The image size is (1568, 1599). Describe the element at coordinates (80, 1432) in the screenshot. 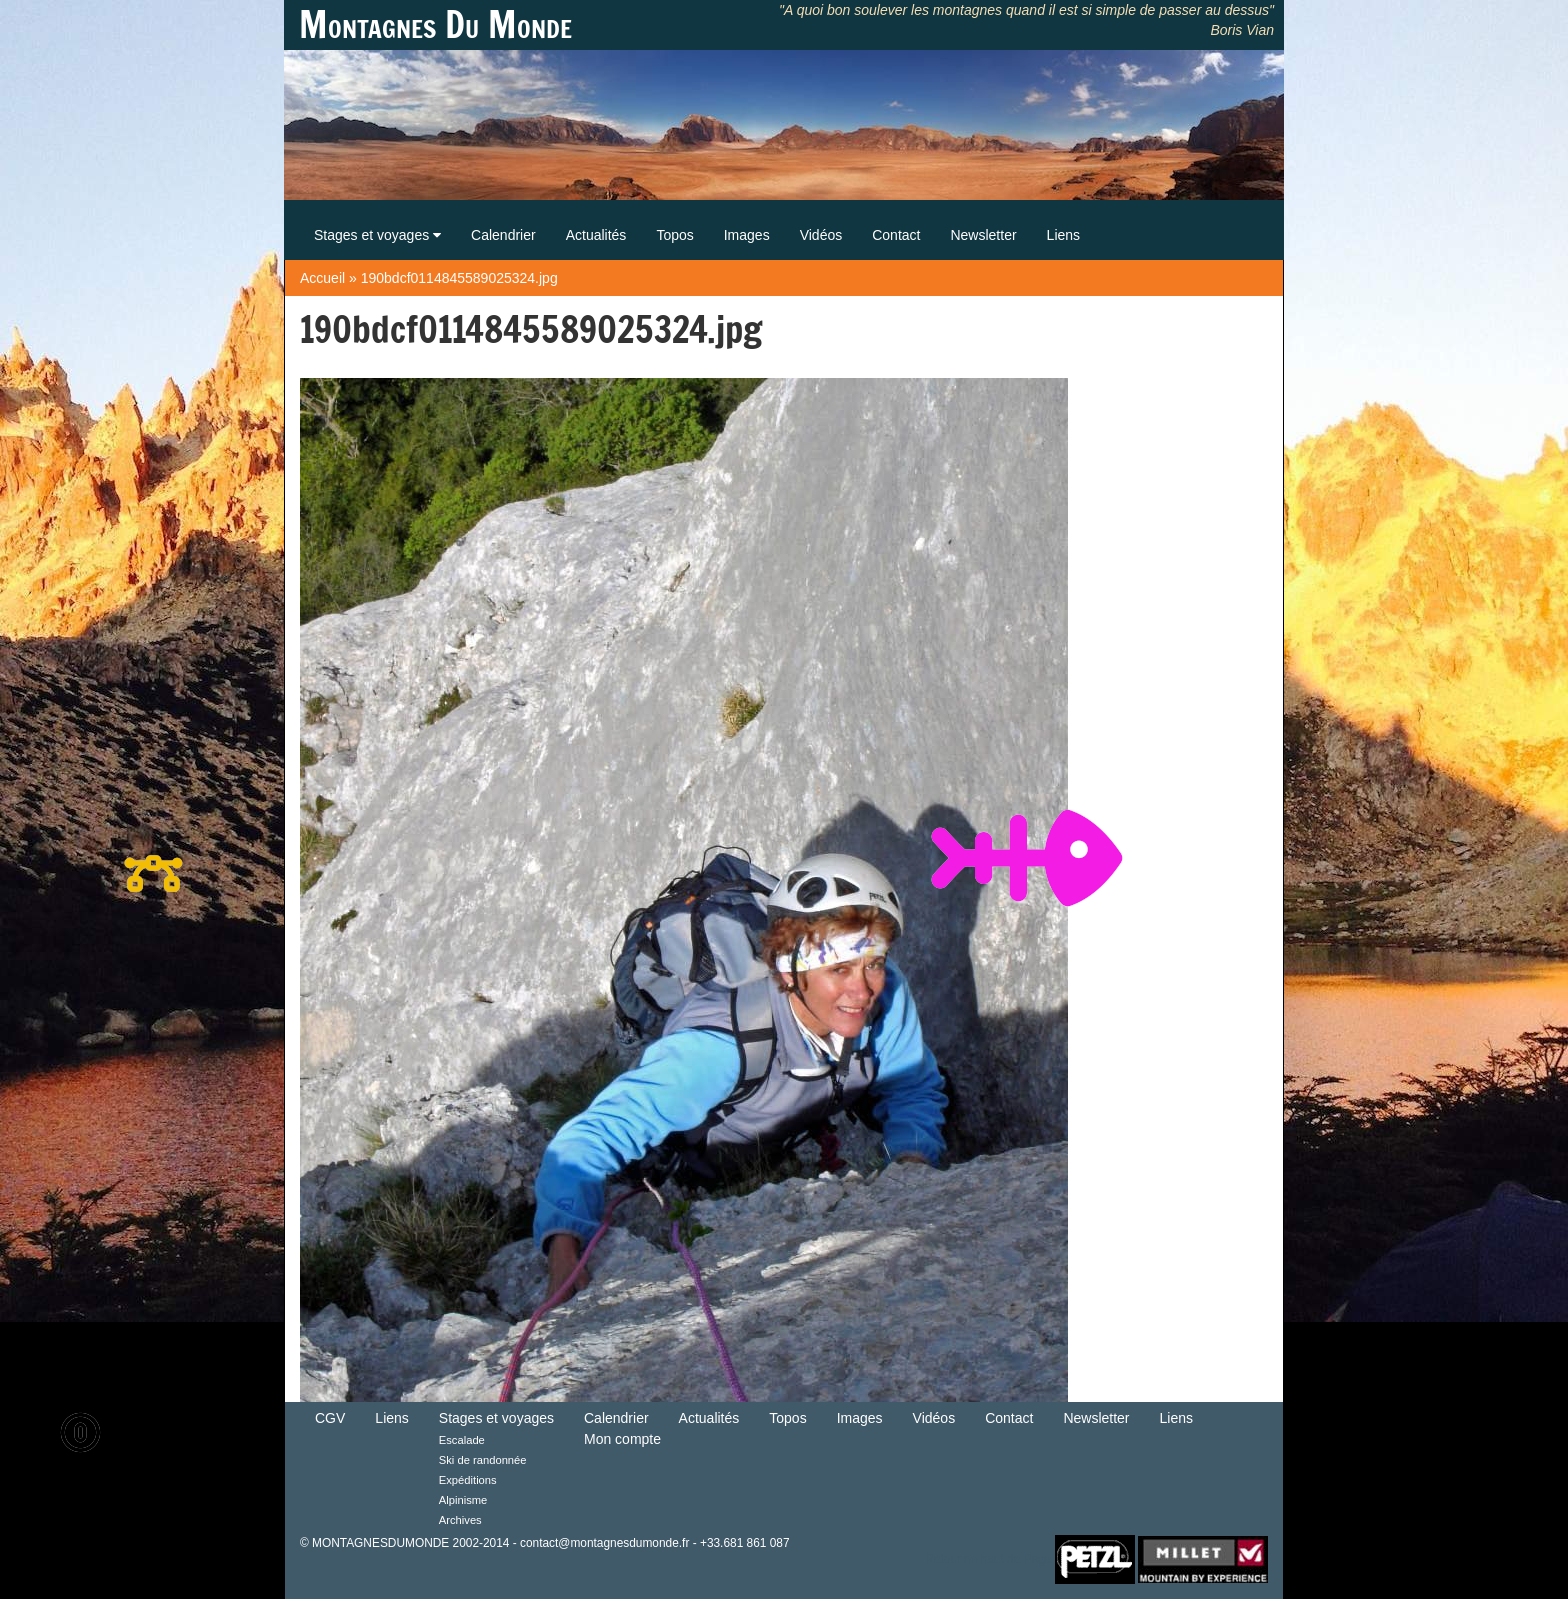

I see `indicates zero items or empty count` at that location.